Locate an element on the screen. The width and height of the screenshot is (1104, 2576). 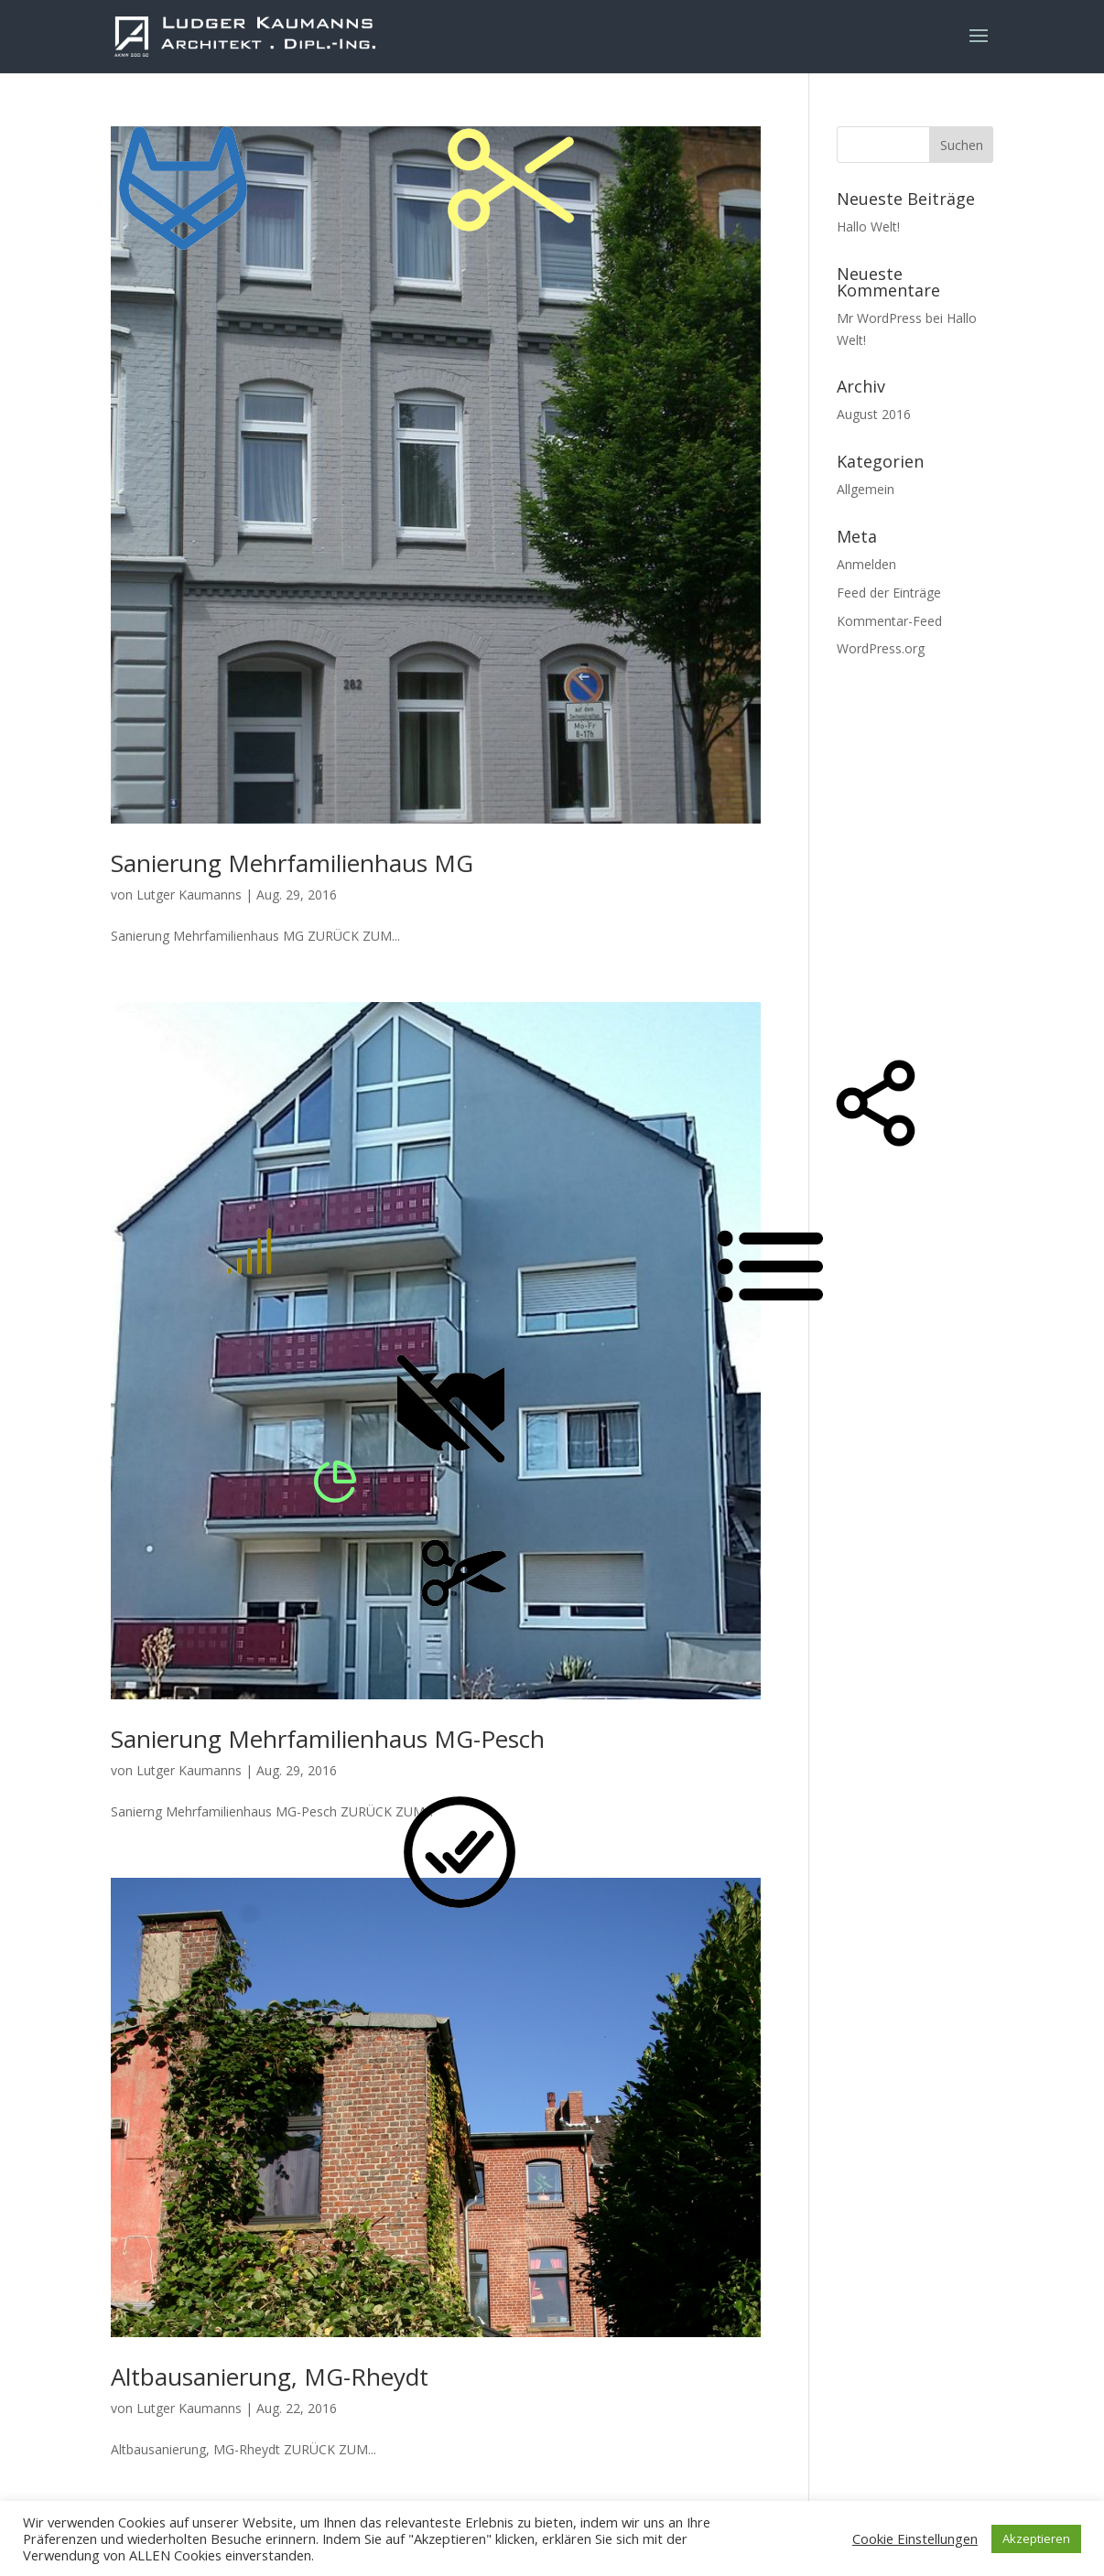
view analytics breakdown is located at coordinates (335, 1482).